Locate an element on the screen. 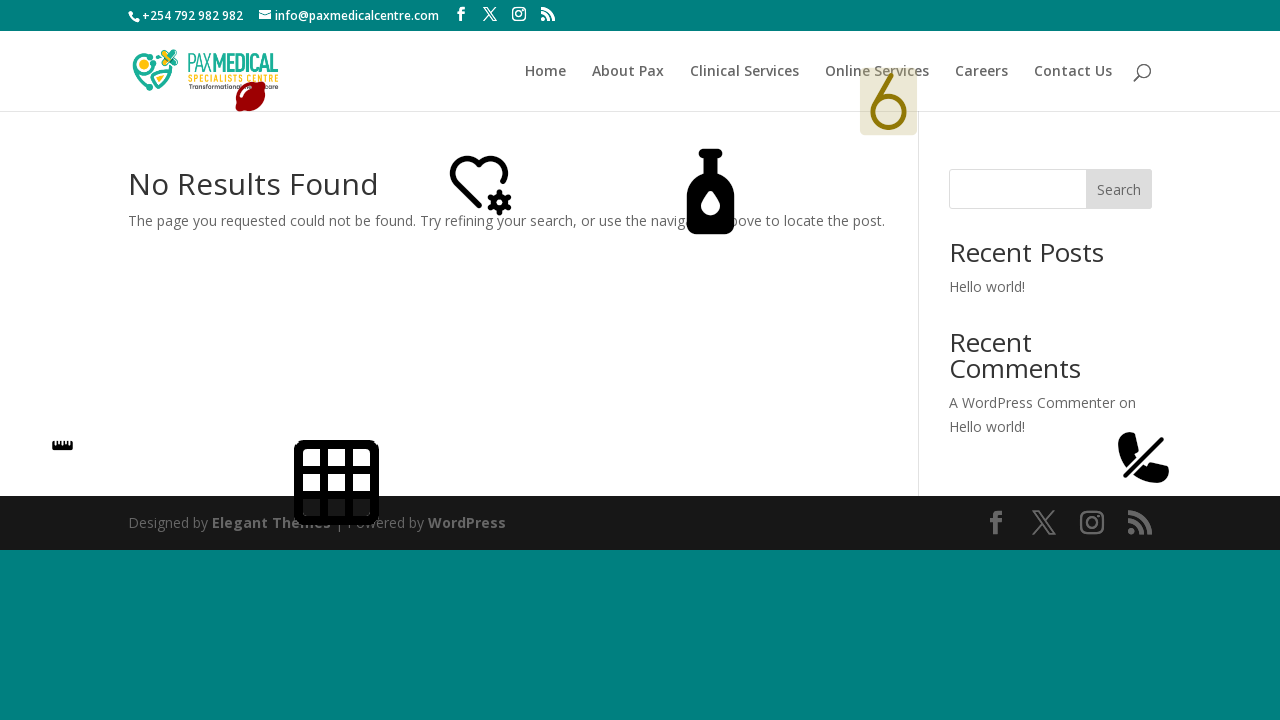 Image resolution: width=1280 pixels, height=720 pixels. indicates liquid medication or dosage is located at coordinates (710, 191).